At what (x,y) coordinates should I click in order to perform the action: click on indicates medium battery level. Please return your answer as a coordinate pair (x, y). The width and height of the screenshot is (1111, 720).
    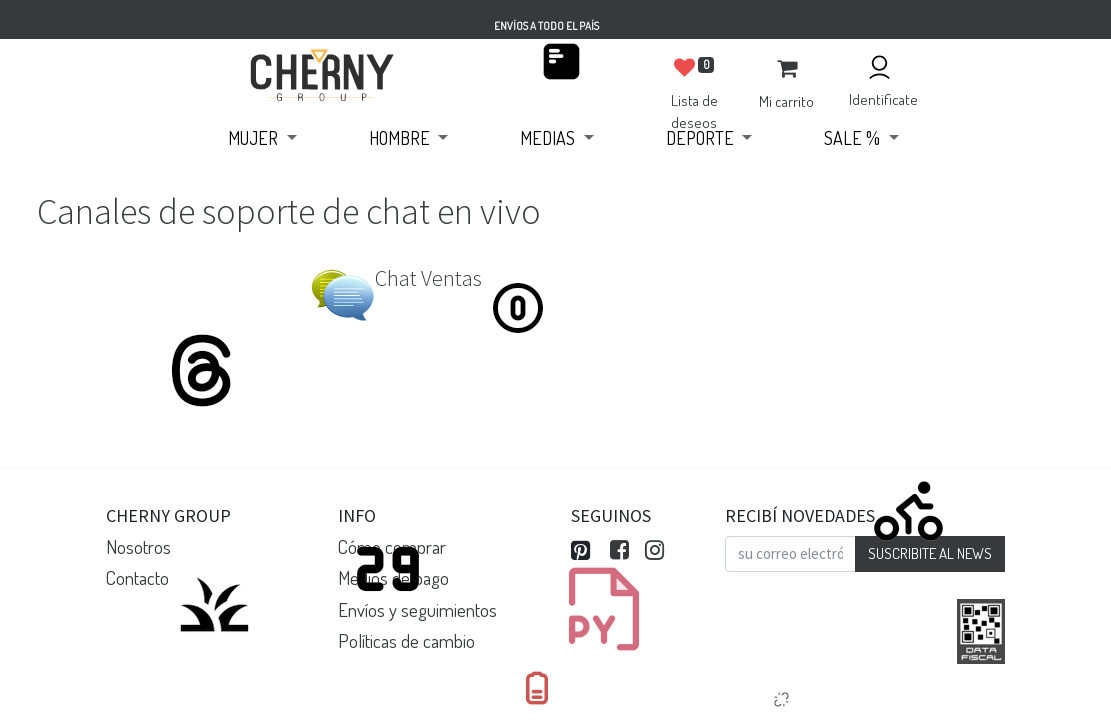
    Looking at the image, I should click on (537, 688).